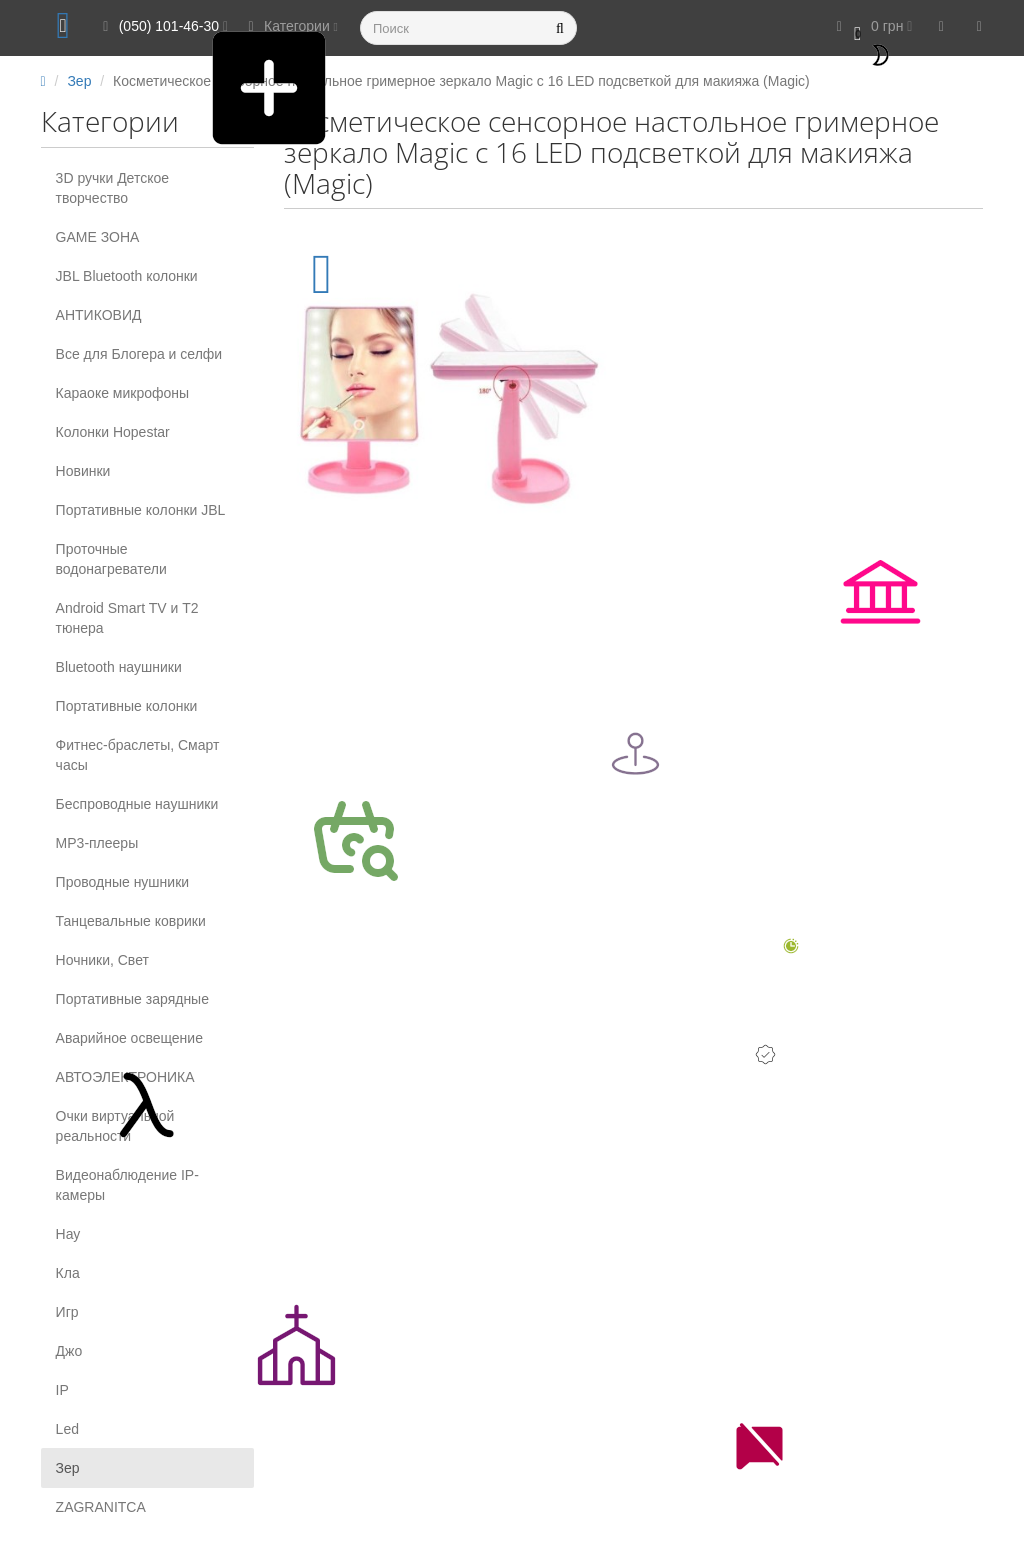  What do you see at coordinates (145, 1105) in the screenshot?
I see `access lambda or serverless function settings` at bounding box center [145, 1105].